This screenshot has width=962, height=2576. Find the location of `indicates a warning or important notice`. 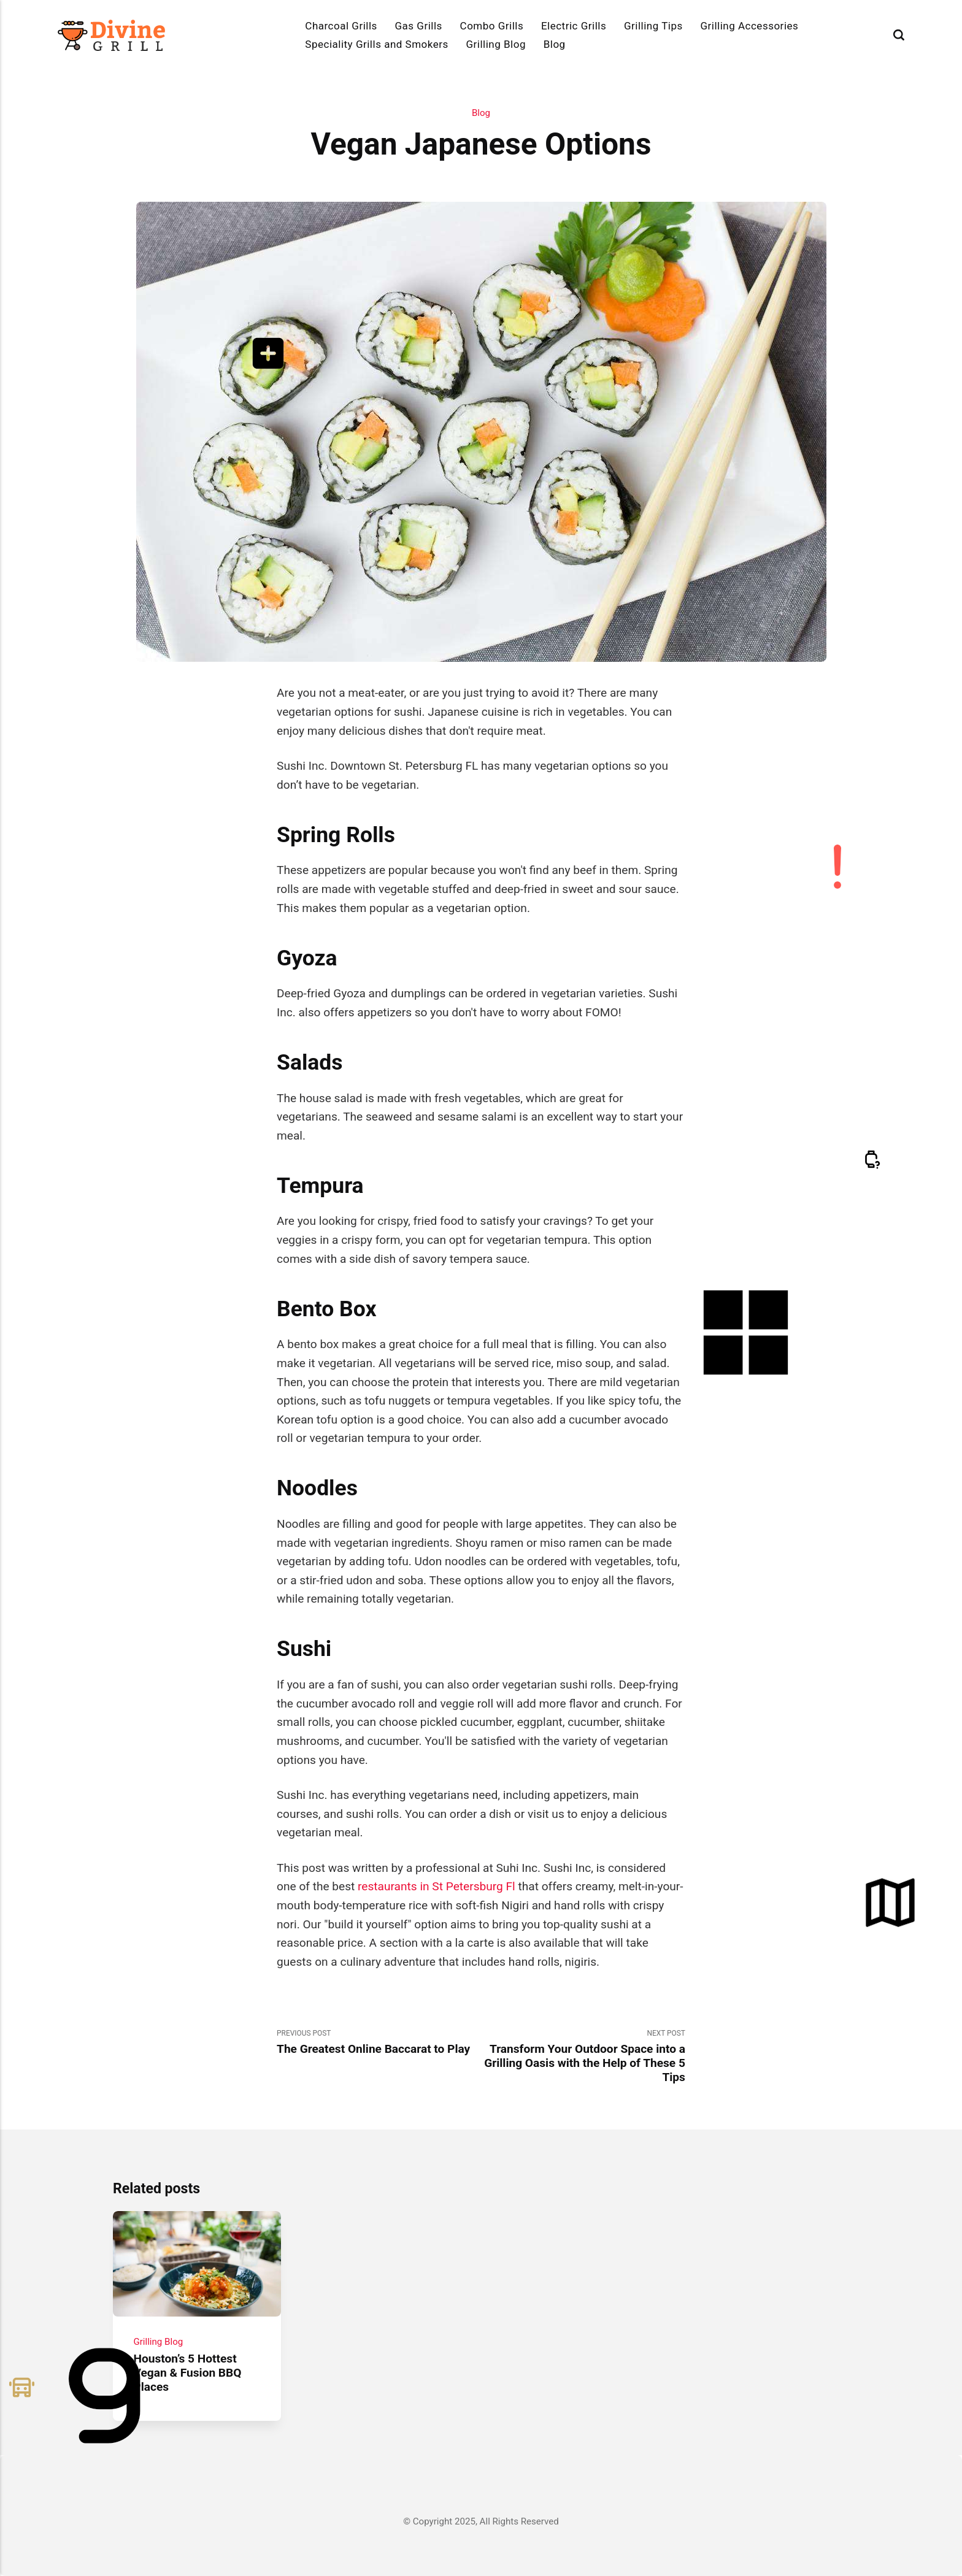

indicates a warning or important notice is located at coordinates (837, 867).